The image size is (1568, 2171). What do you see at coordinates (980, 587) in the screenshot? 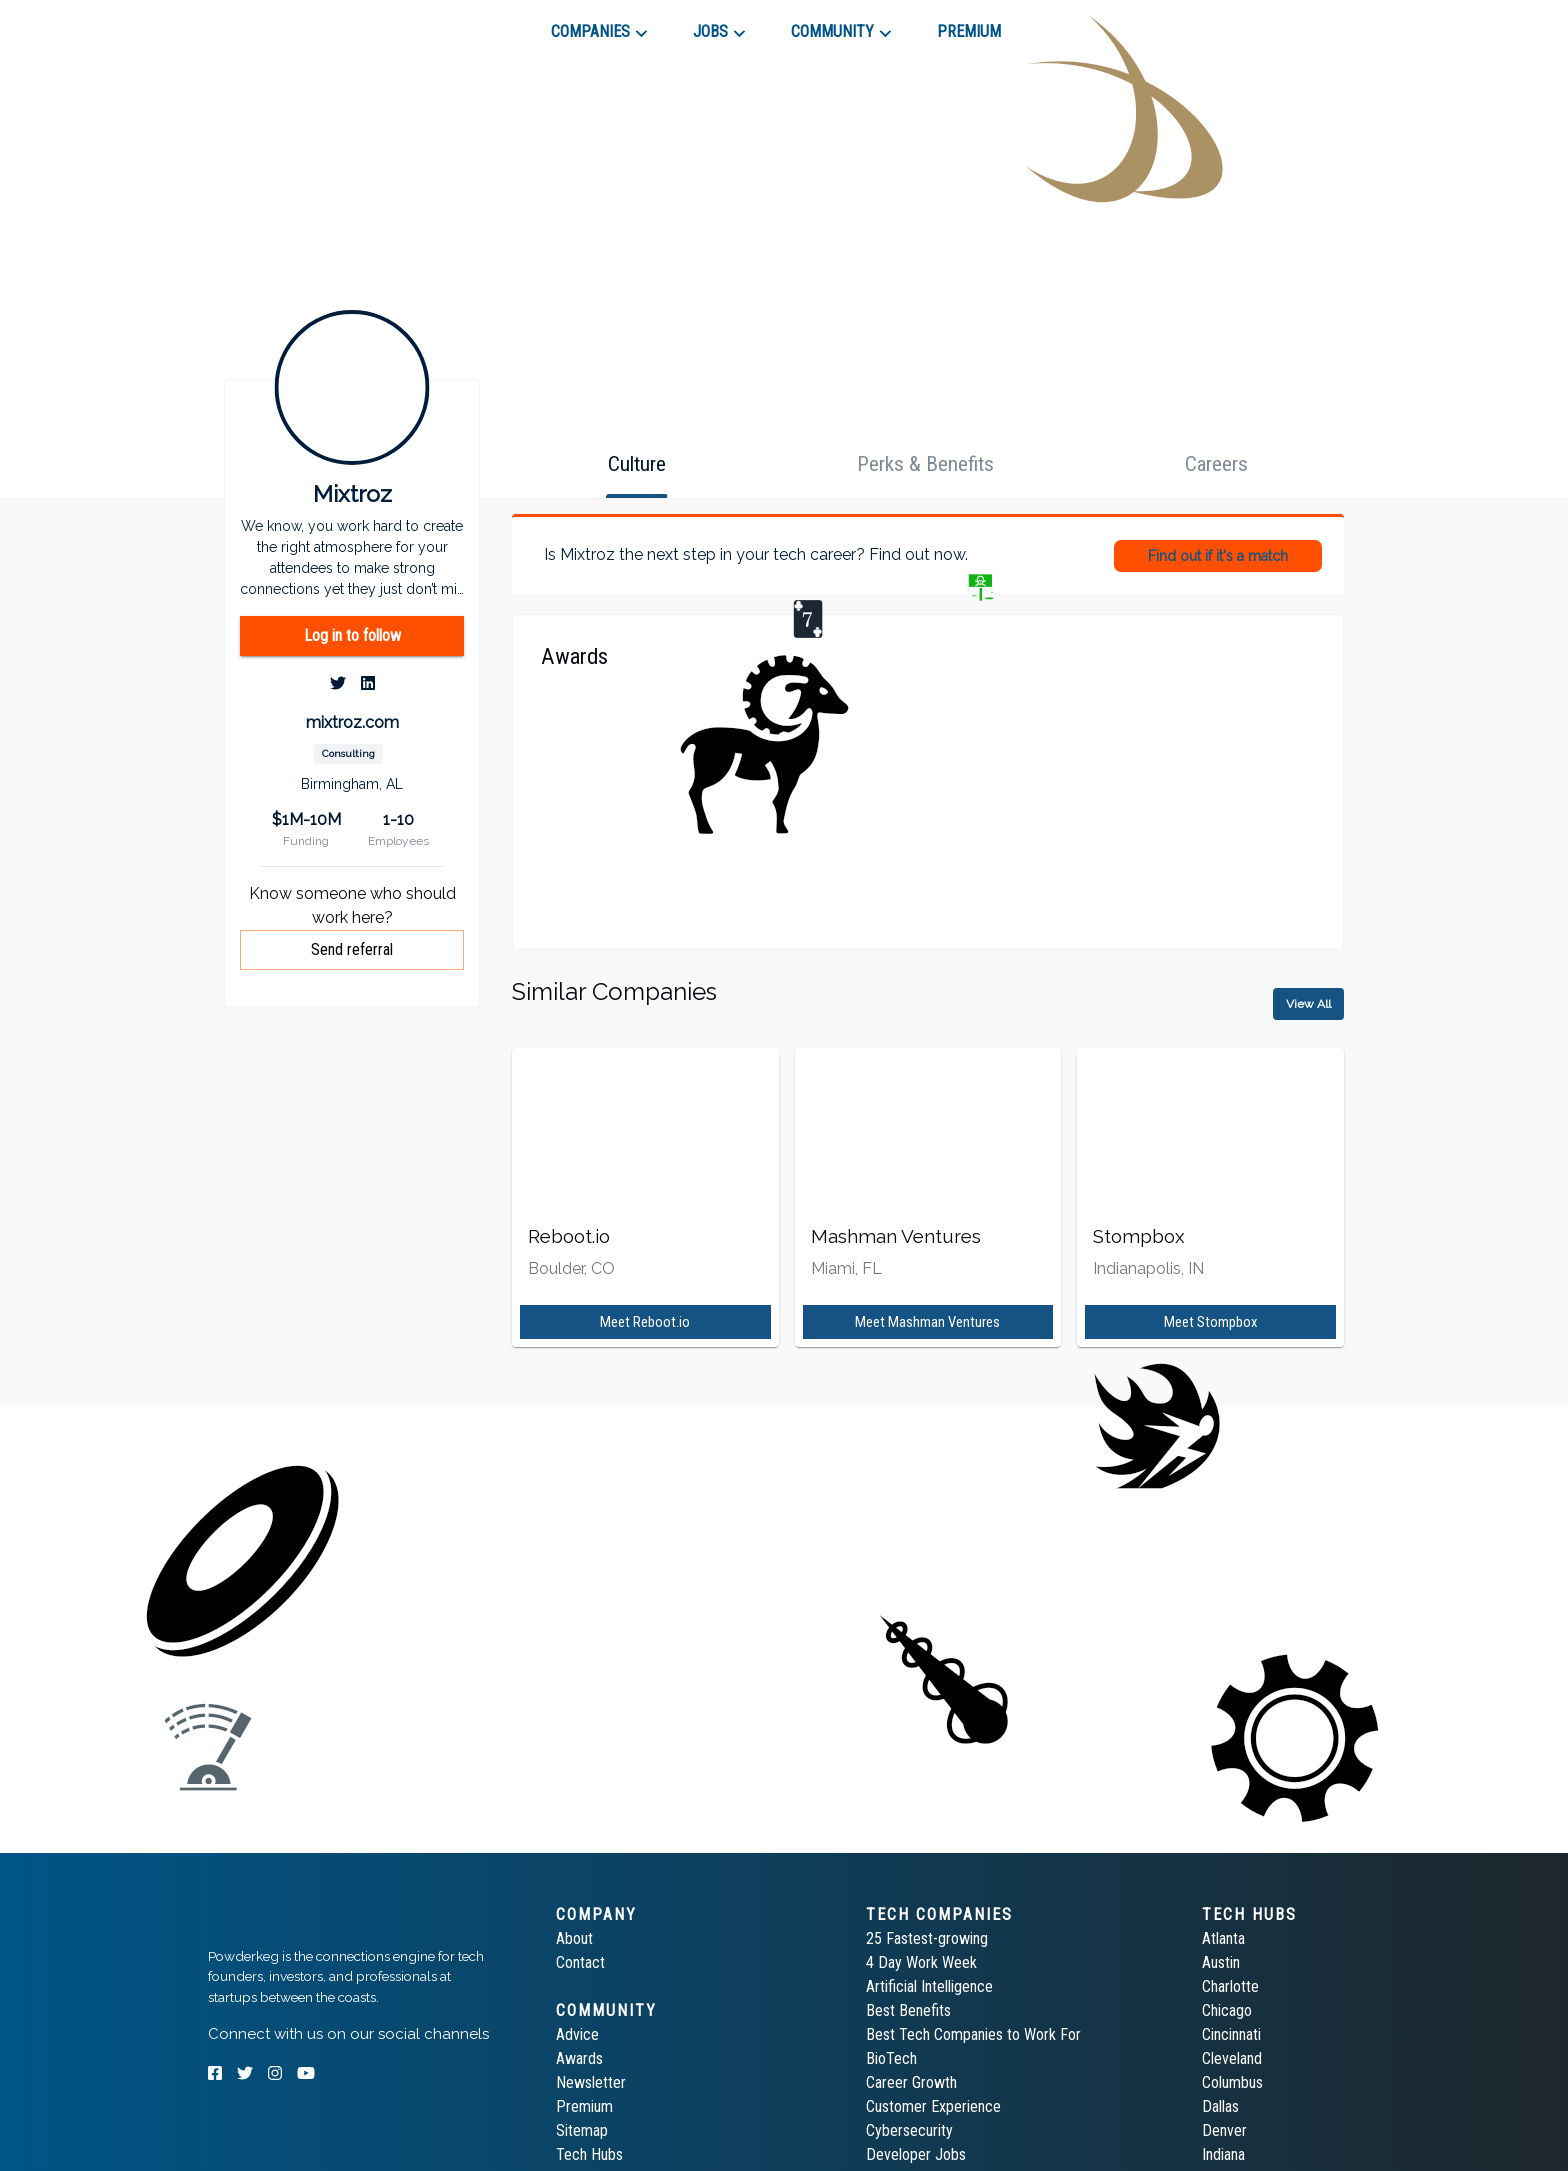
I see `indicates a hazardous or danger zone in gameplay` at bounding box center [980, 587].